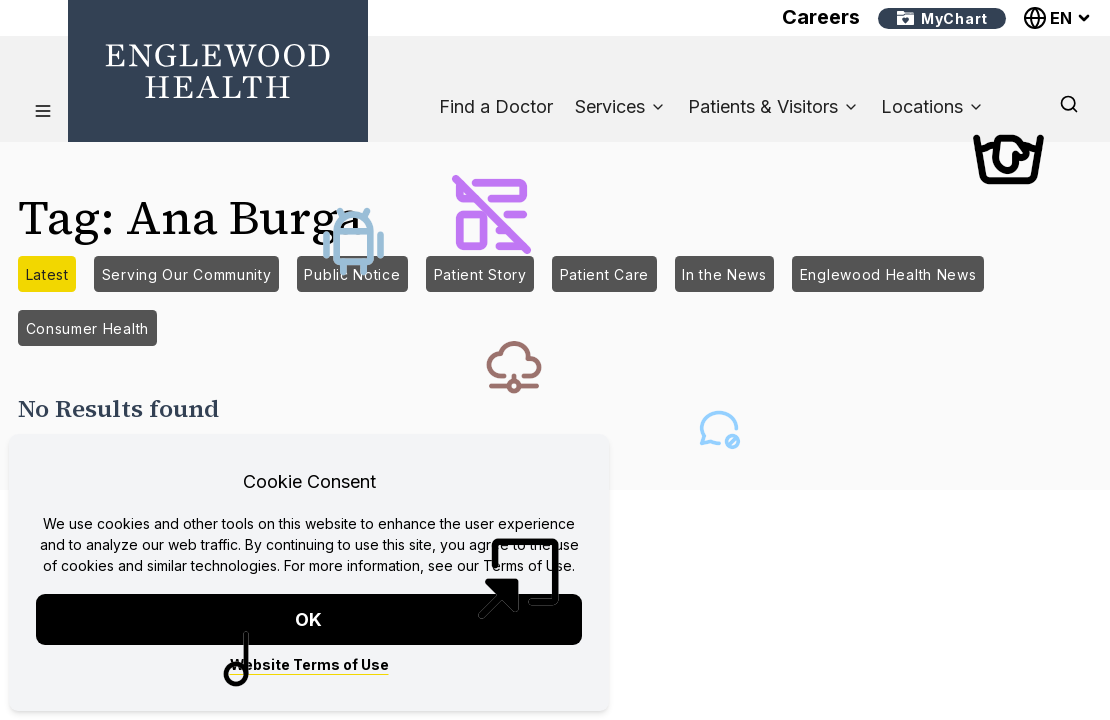 Image resolution: width=1110 pixels, height=720 pixels. What do you see at coordinates (491, 214) in the screenshot?
I see `disable template mode` at bounding box center [491, 214].